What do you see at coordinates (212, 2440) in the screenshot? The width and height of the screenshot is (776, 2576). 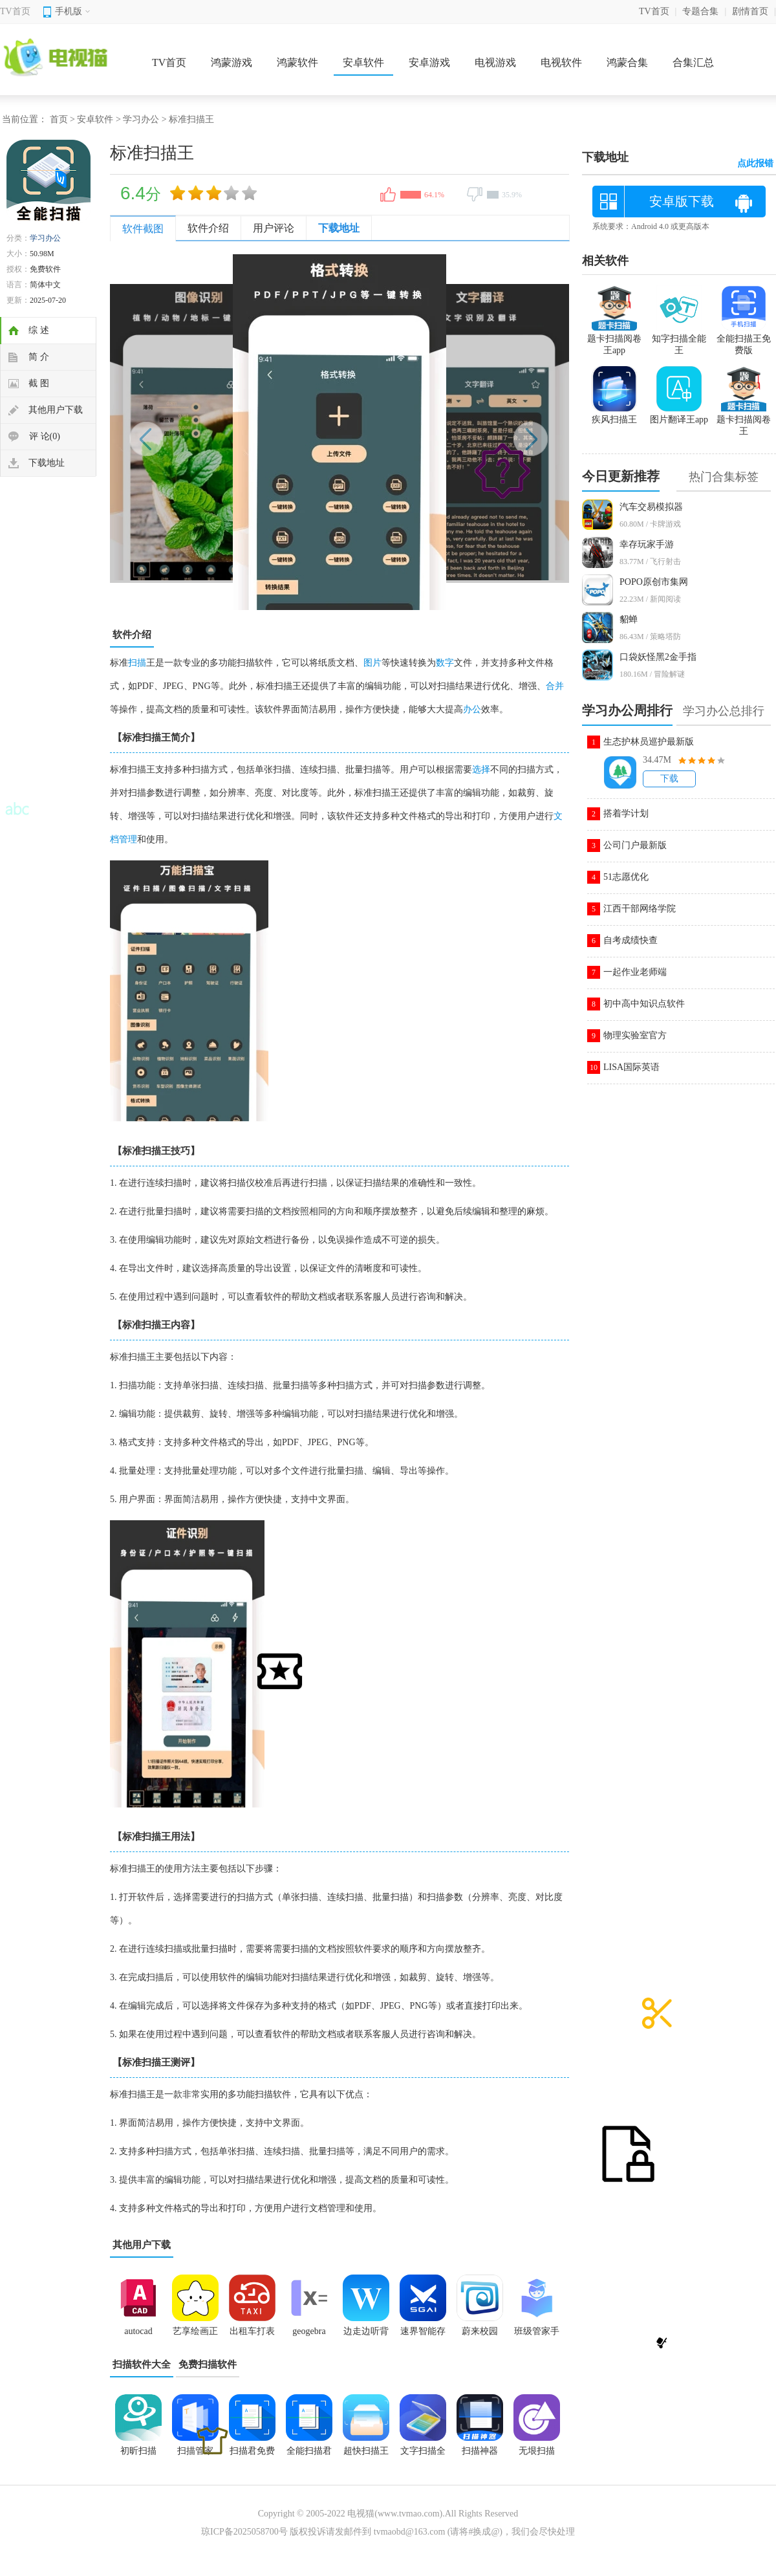 I see `select team or player jersey` at bounding box center [212, 2440].